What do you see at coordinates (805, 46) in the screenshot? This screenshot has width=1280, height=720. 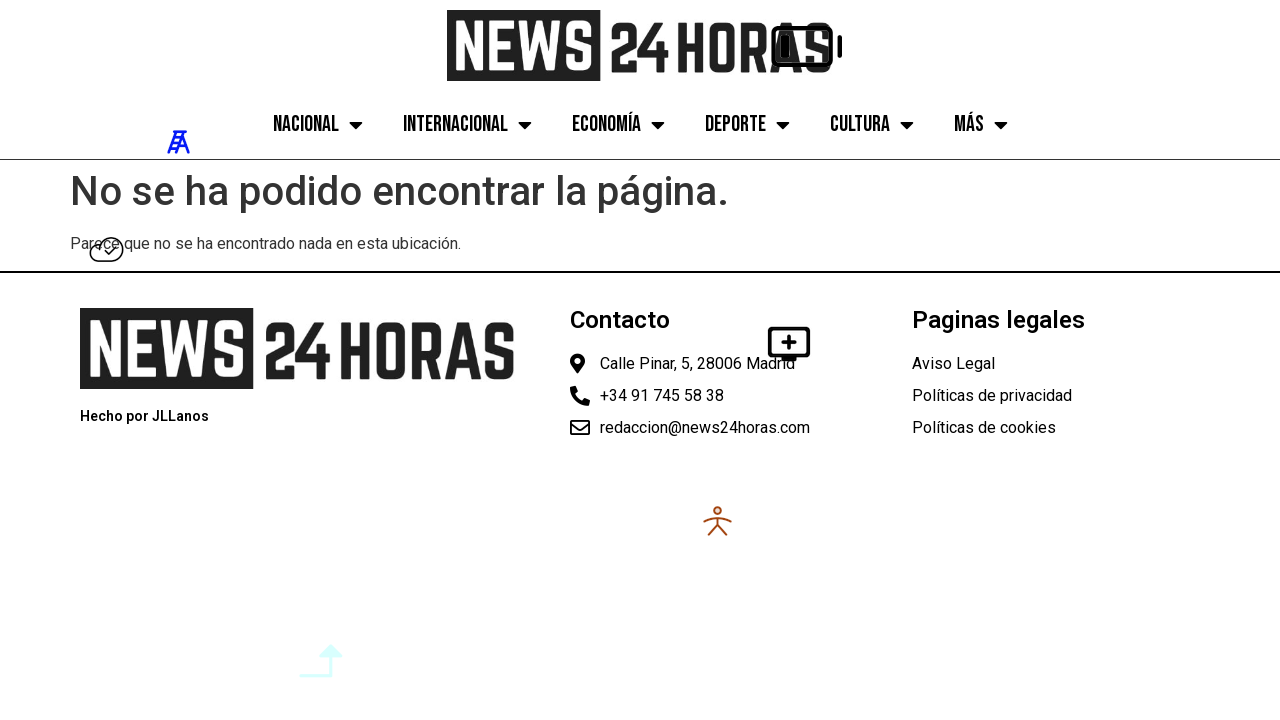 I see `indicates low battery status` at bounding box center [805, 46].